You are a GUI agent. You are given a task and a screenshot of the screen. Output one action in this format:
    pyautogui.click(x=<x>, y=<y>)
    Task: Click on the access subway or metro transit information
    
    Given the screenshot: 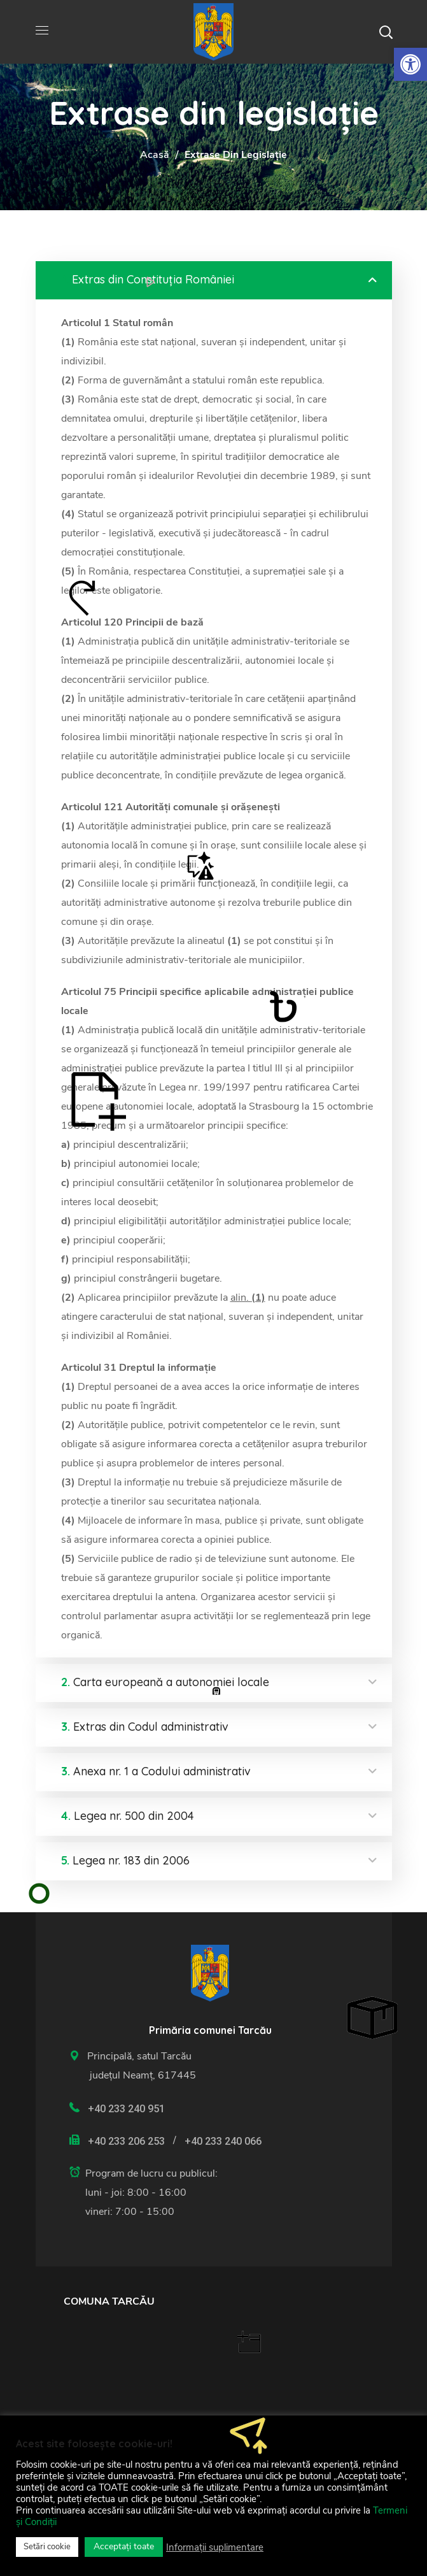 What is the action you would take?
    pyautogui.click(x=216, y=1691)
    